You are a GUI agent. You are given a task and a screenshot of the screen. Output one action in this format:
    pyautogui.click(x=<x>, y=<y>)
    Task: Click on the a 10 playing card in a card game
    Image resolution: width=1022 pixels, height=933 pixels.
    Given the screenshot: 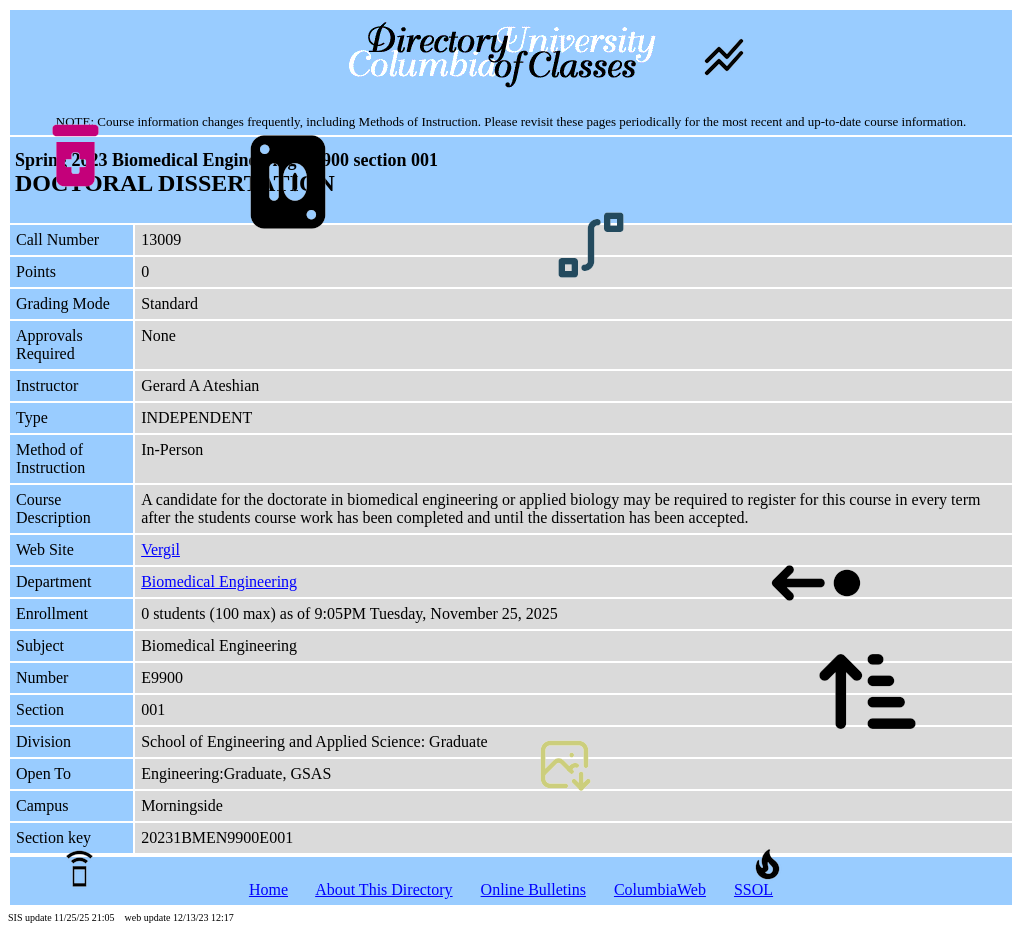 What is the action you would take?
    pyautogui.click(x=288, y=182)
    